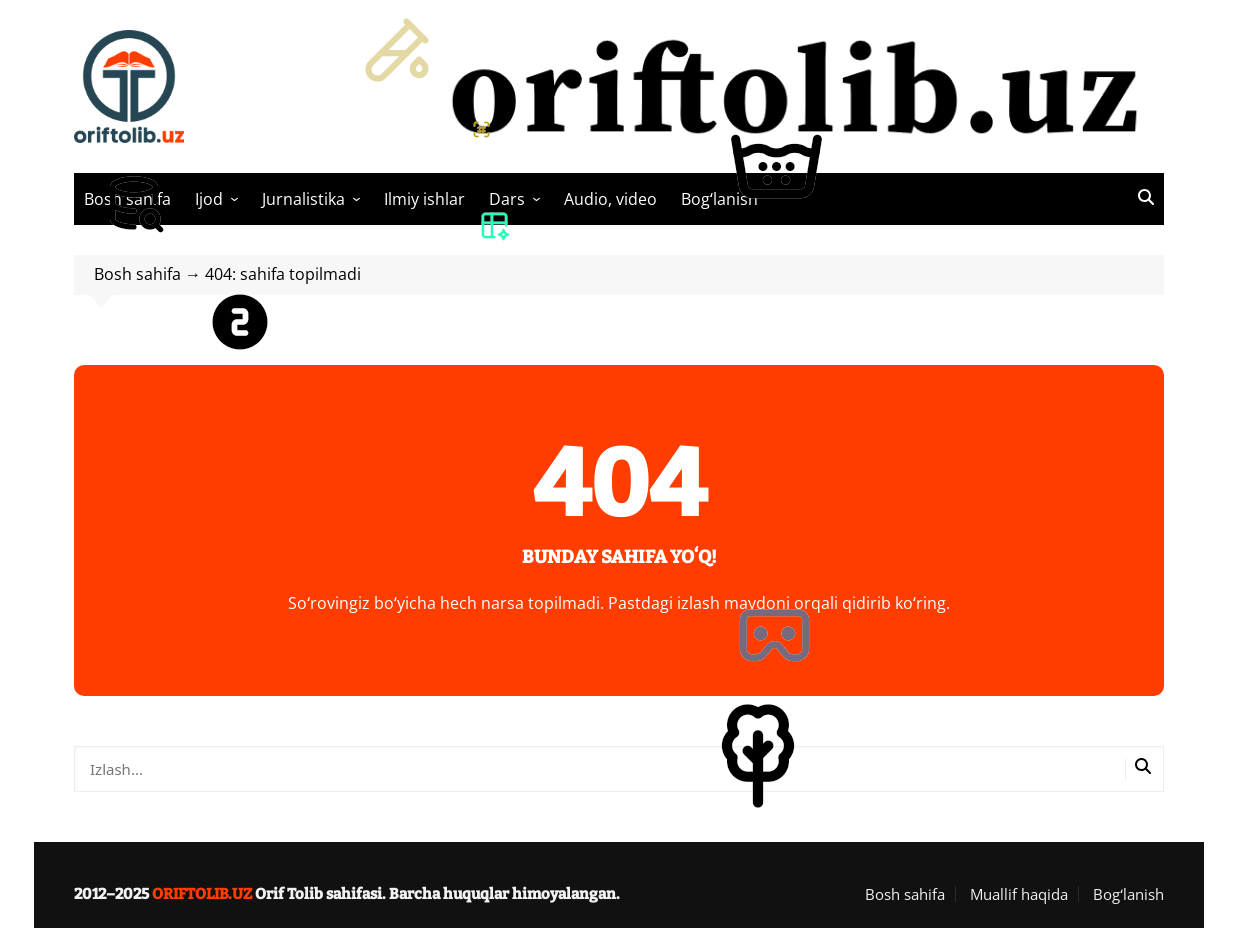 The width and height of the screenshot is (1238, 928). Describe the element at coordinates (481, 129) in the screenshot. I see `scan a QR code or barcode` at that location.